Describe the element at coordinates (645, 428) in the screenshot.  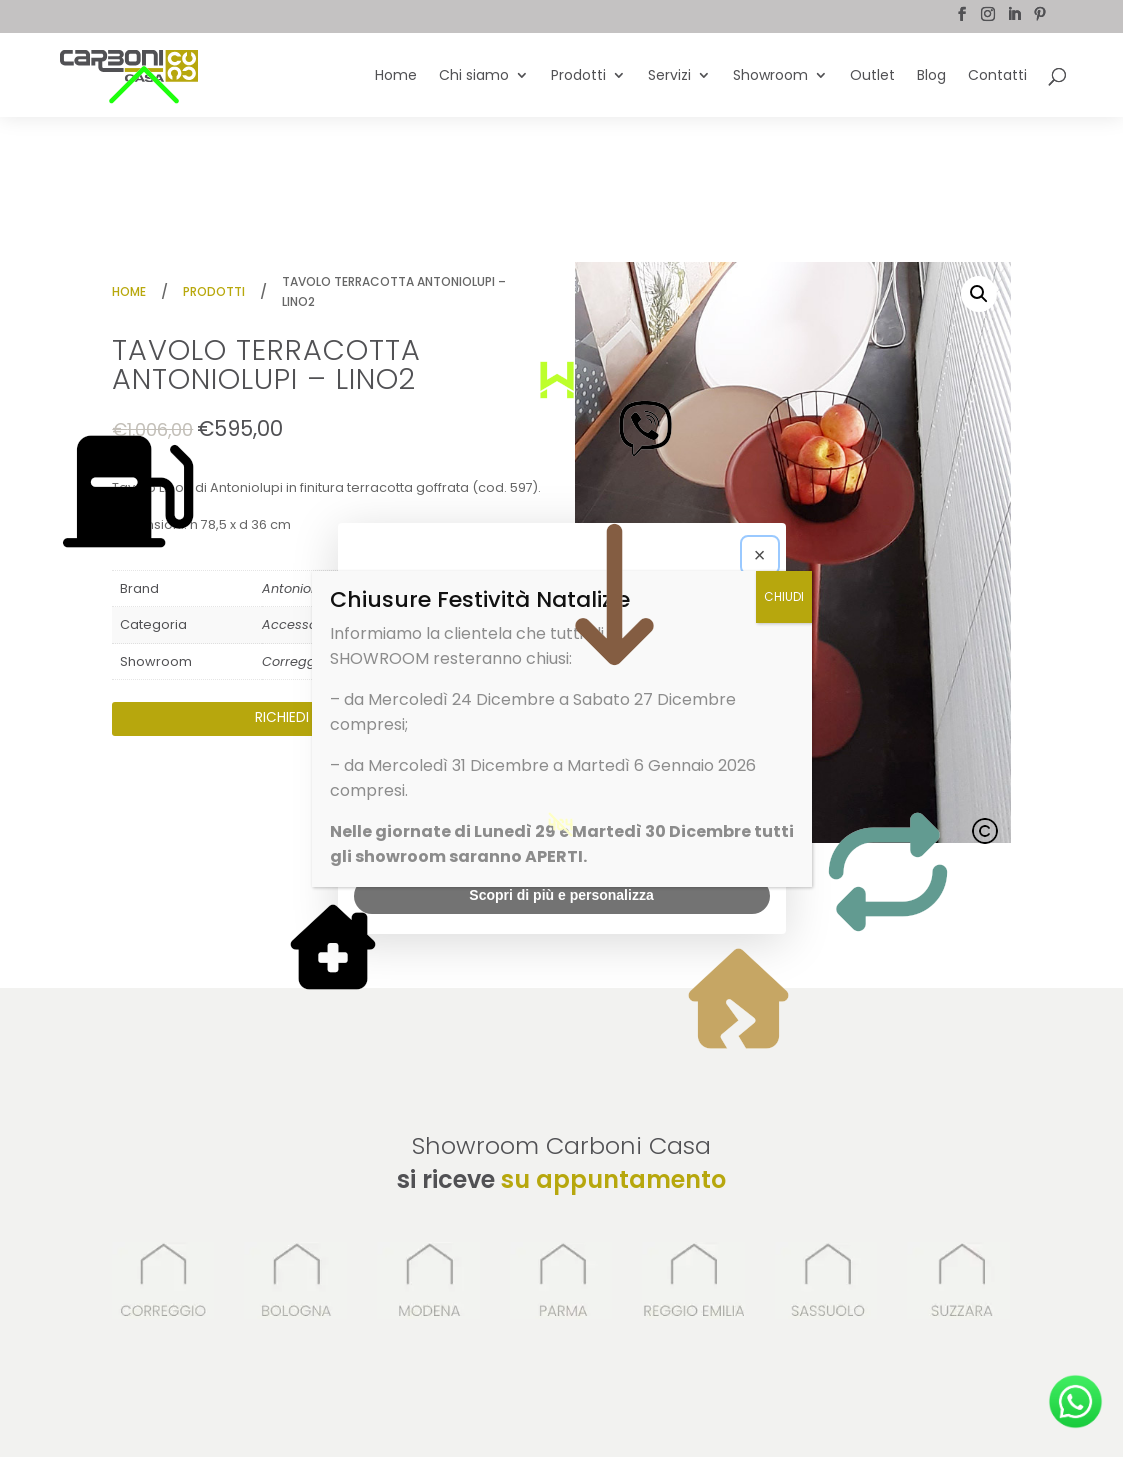
I see `open Viber messaging app` at that location.